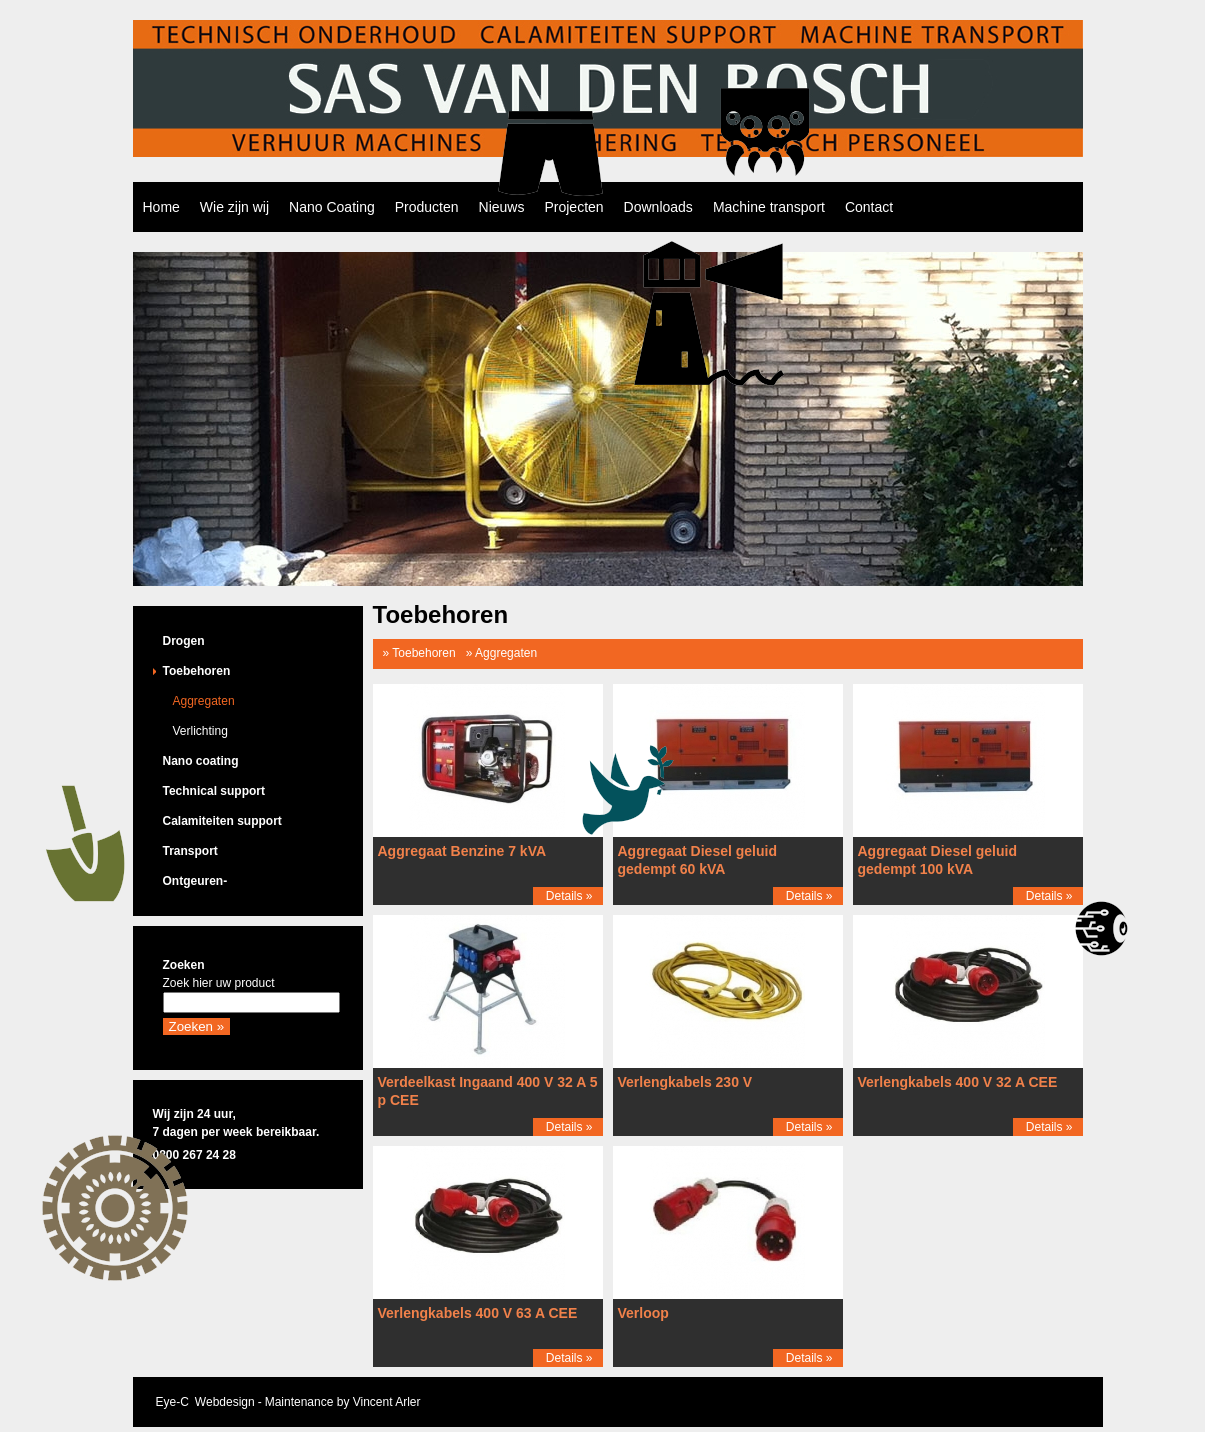 The height and width of the screenshot is (1432, 1205). Describe the element at coordinates (550, 153) in the screenshot. I see `select underwear or shorts in a clothing game` at that location.